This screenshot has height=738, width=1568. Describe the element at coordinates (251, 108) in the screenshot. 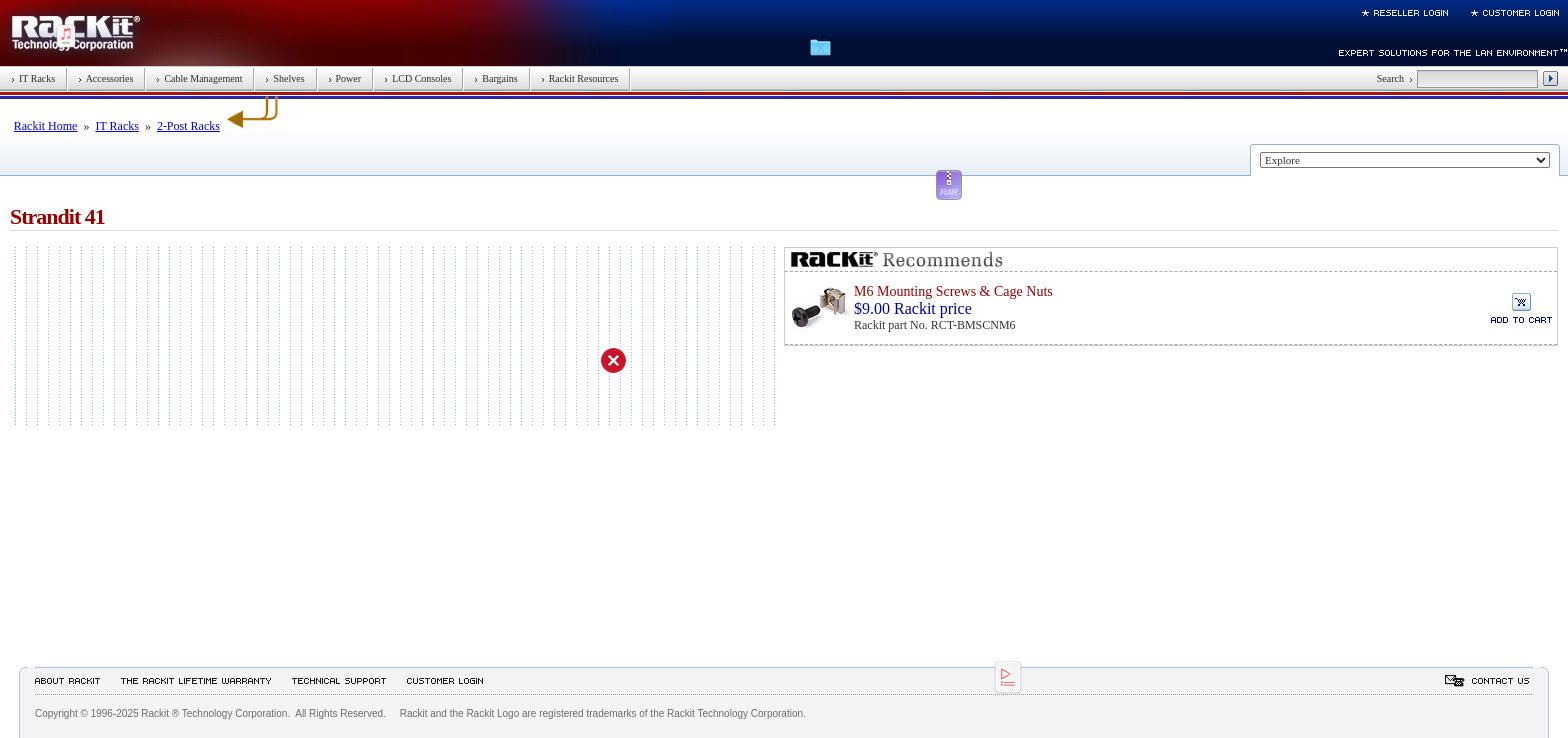

I see `reply to all recipients of an email` at that location.